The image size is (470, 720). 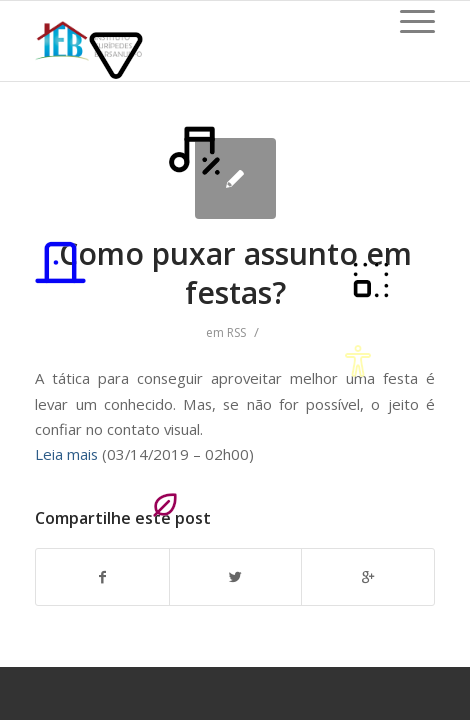 What do you see at coordinates (116, 54) in the screenshot?
I see `expand dropdown menu` at bounding box center [116, 54].